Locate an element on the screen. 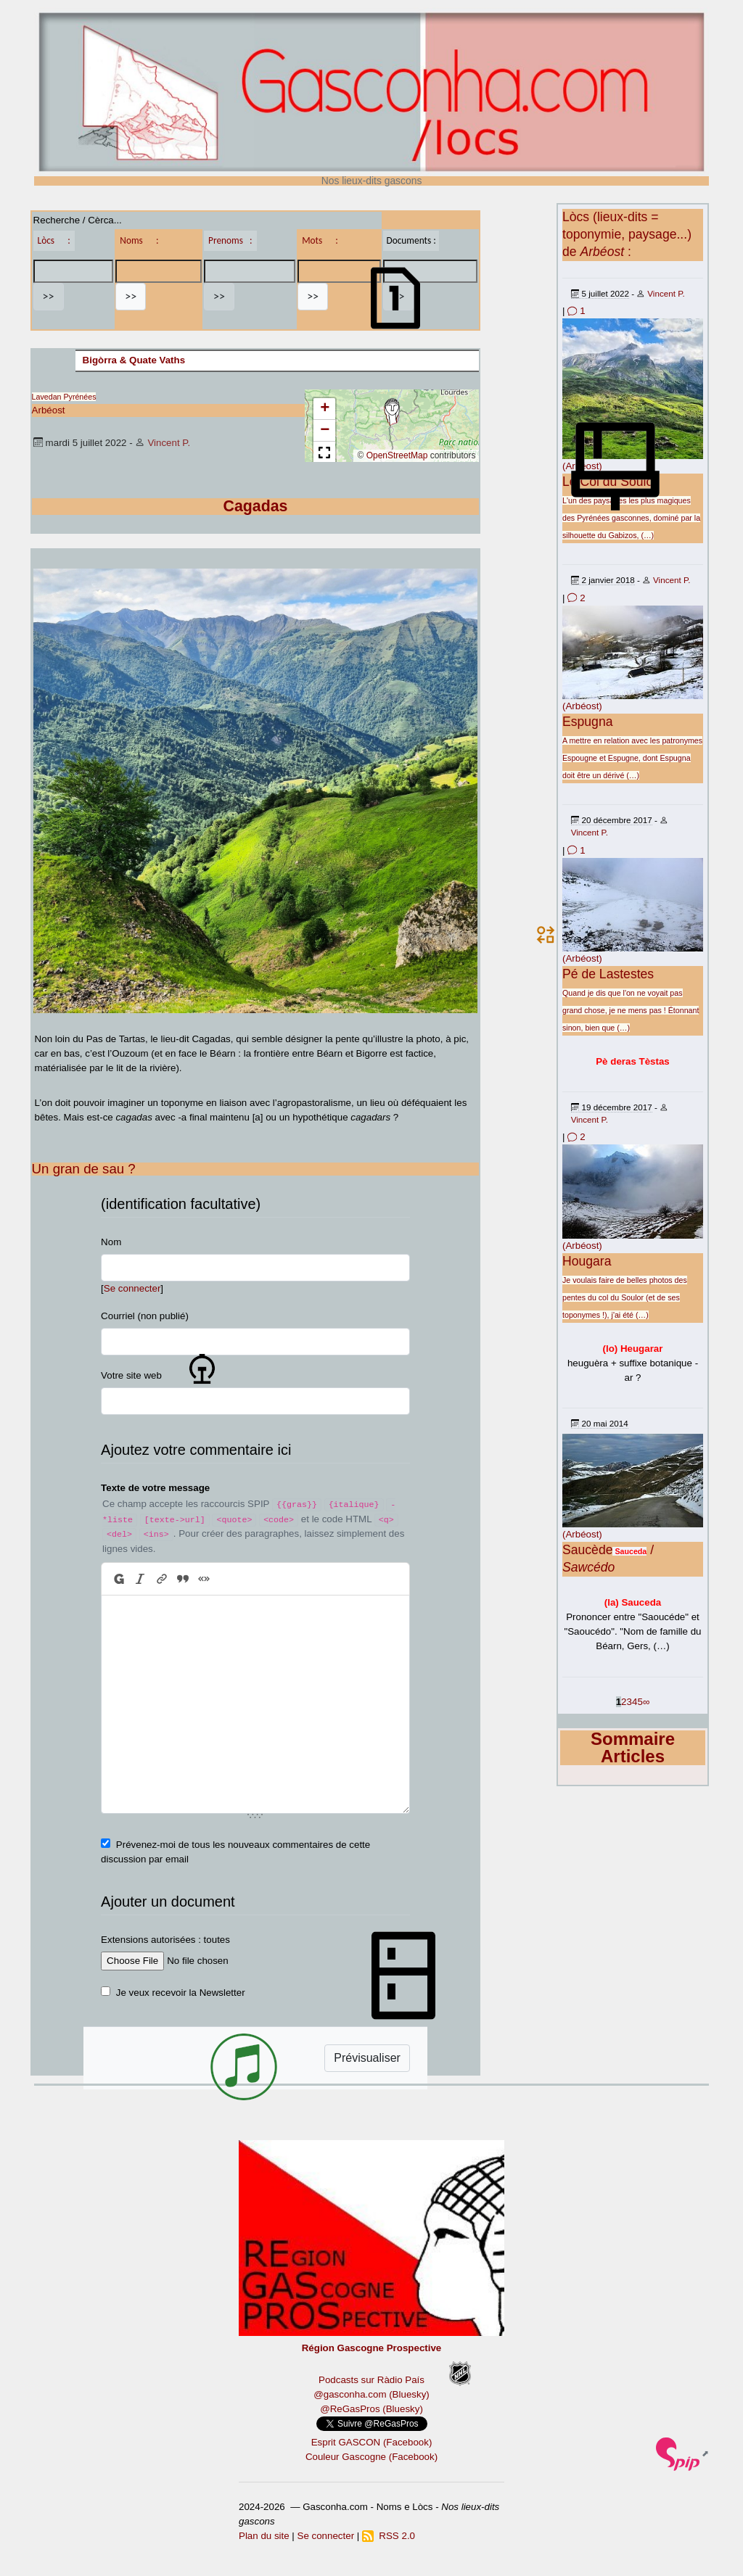 This screenshot has width=743, height=2576. access brush or painting tools is located at coordinates (615, 462).